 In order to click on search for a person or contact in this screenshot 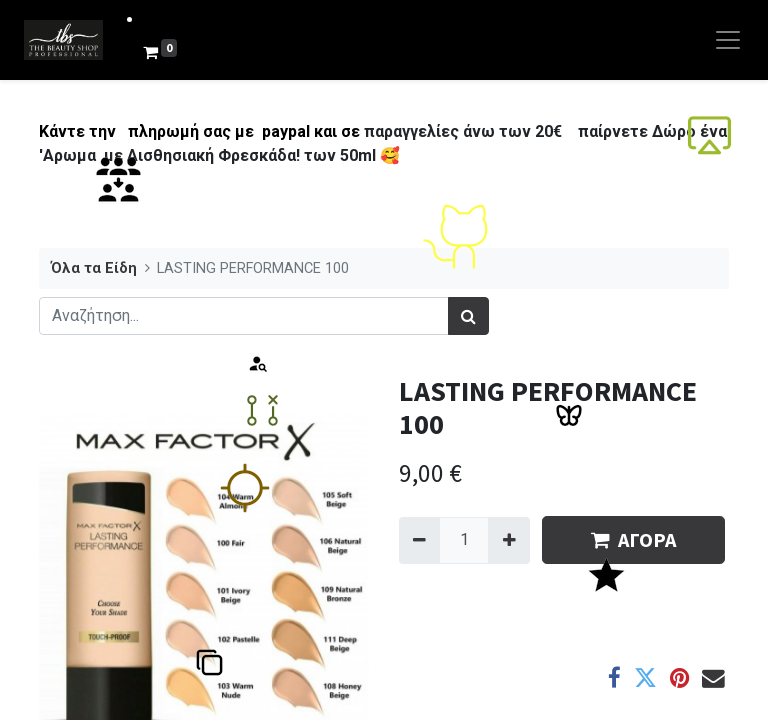, I will do `click(258, 363)`.